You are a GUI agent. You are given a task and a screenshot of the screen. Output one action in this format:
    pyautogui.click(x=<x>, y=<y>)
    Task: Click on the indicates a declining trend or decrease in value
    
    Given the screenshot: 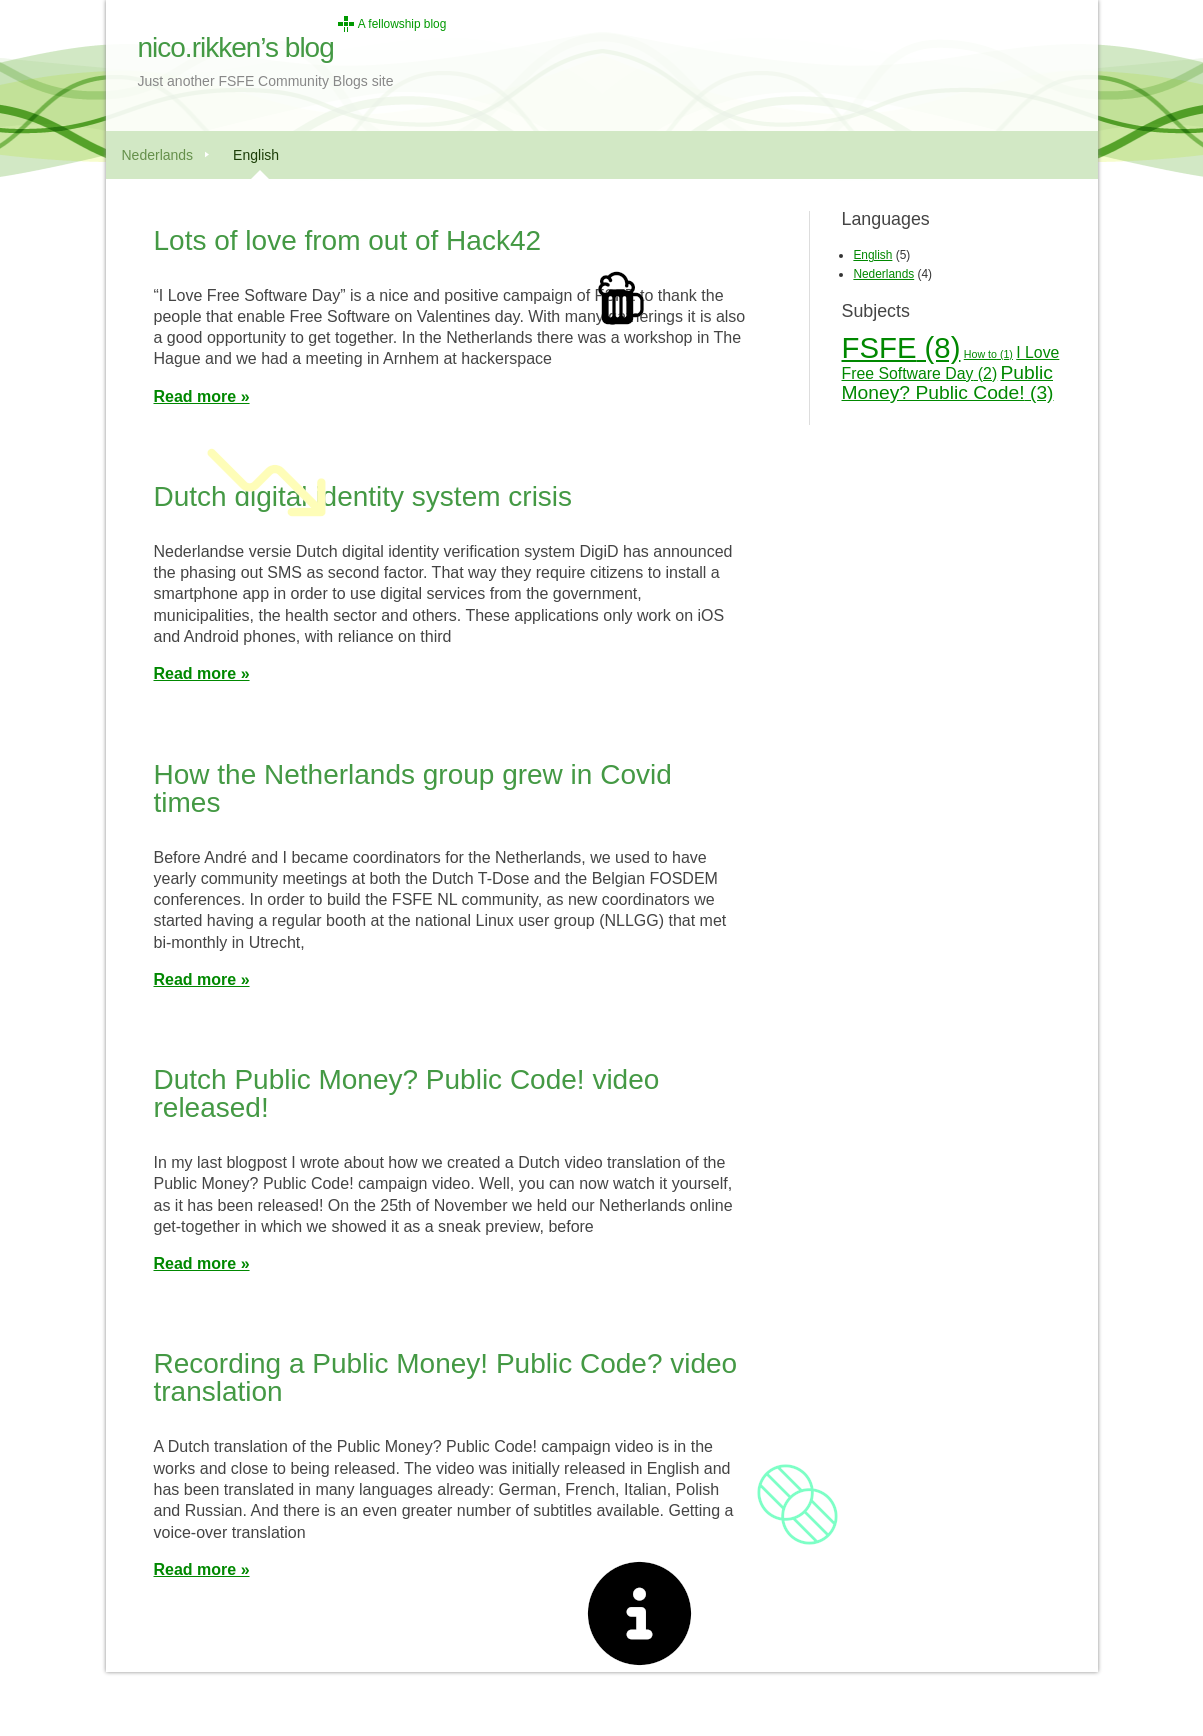 What is the action you would take?
    pyautogui.click(x=266, y=482)
    